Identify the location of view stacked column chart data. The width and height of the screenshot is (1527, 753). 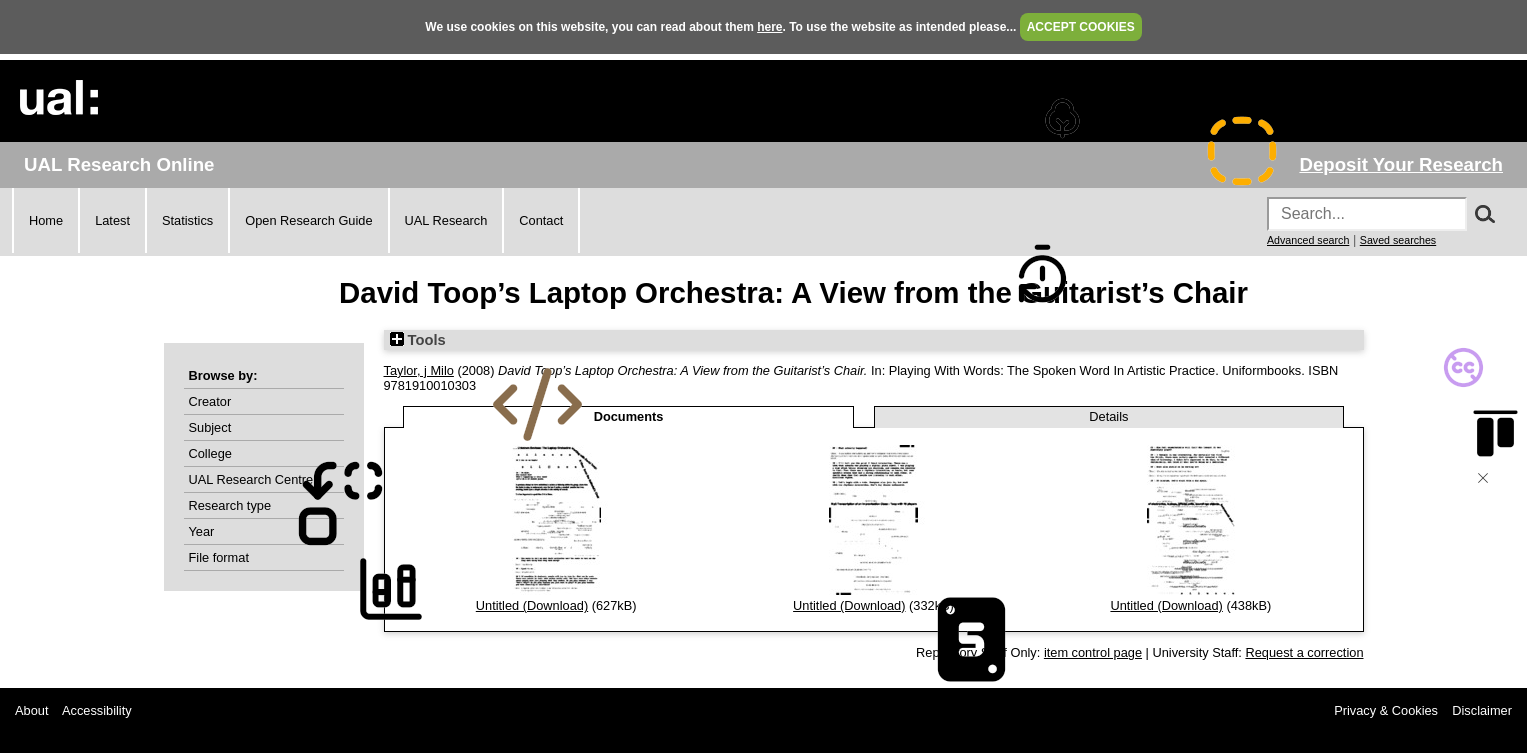
(391, 589).